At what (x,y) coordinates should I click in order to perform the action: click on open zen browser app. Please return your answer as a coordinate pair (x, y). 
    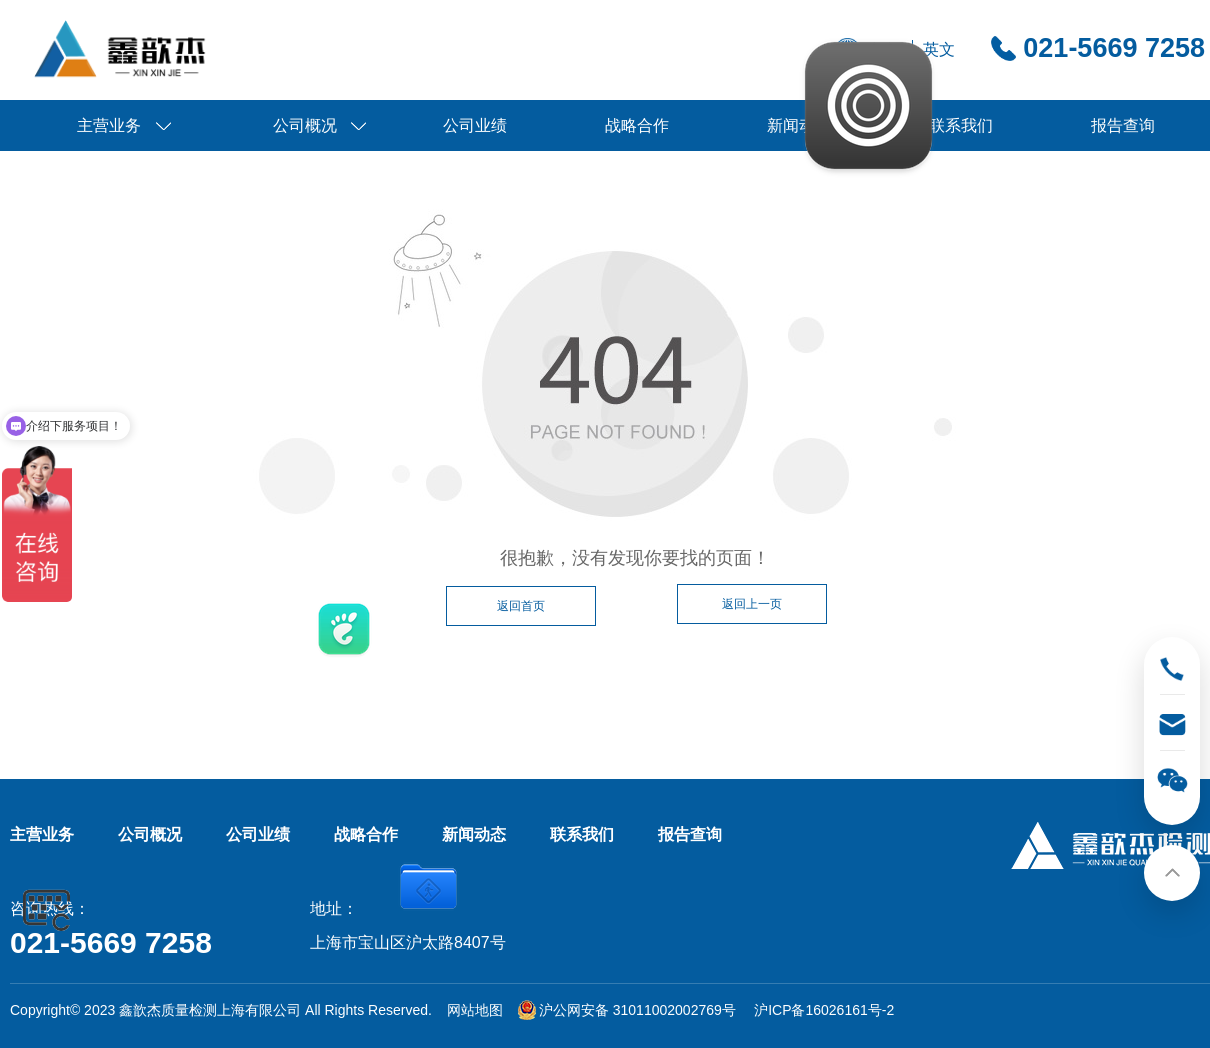
    Looking at the image, I should click on (868, 105).